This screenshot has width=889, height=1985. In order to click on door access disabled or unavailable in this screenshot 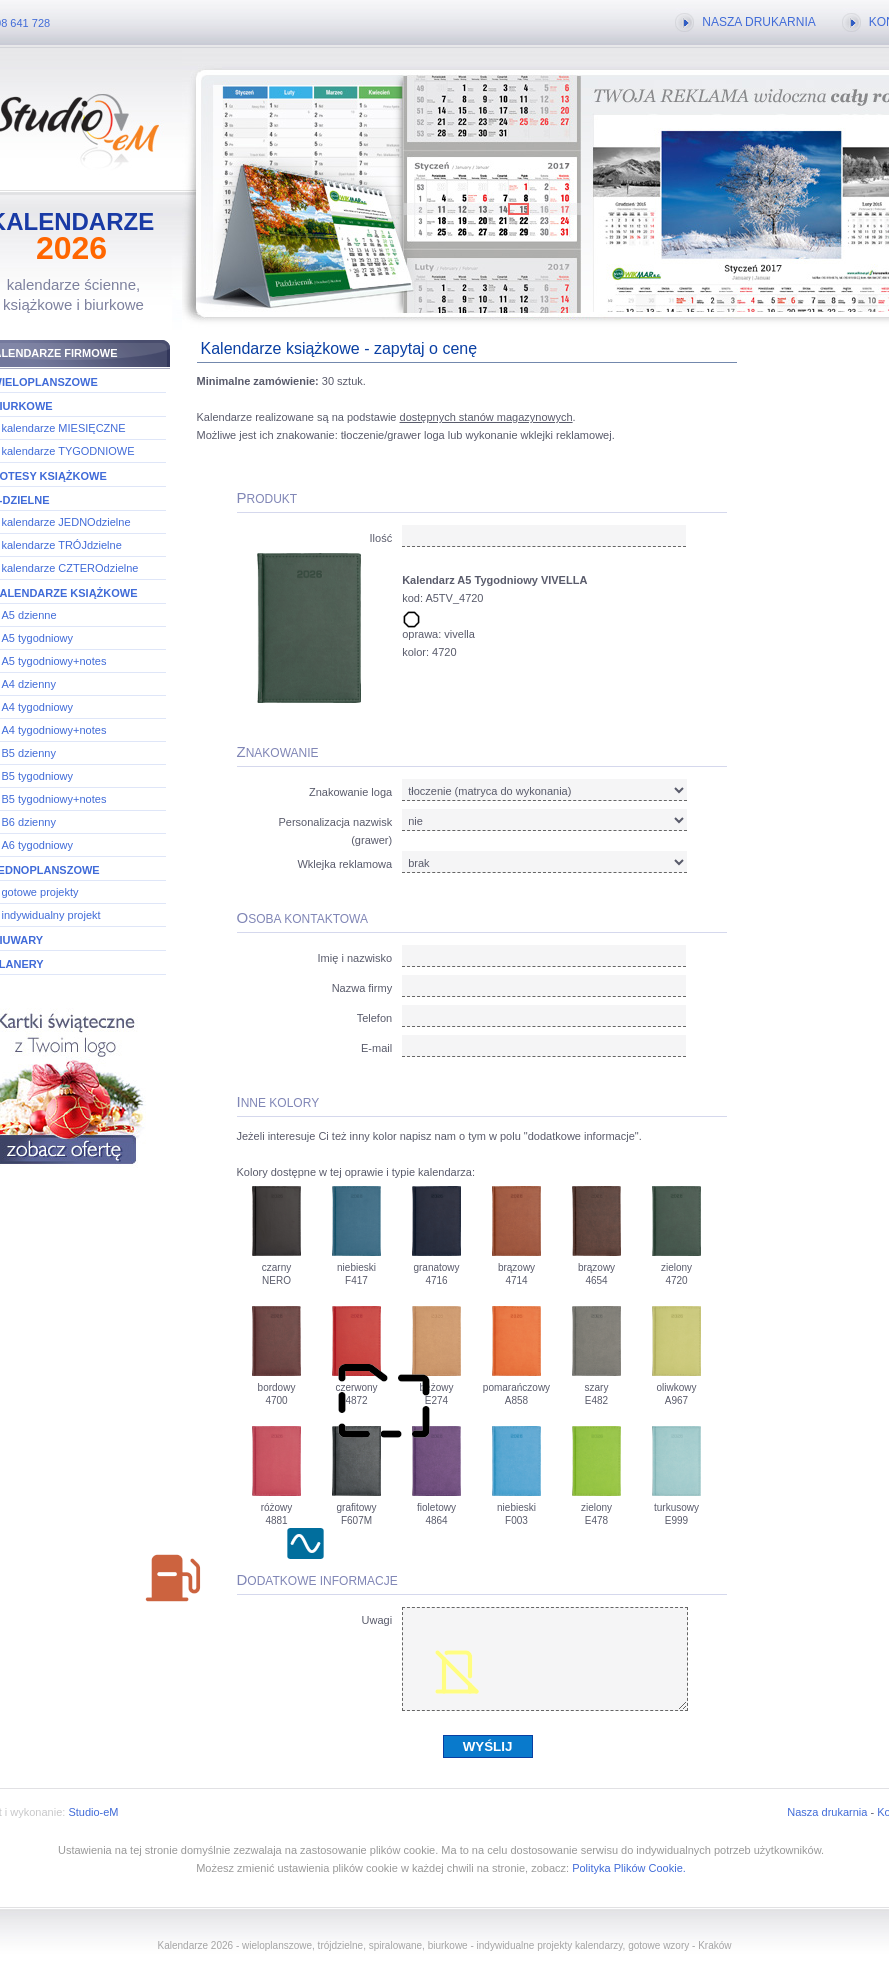, I will do `click(457, 1672)`.